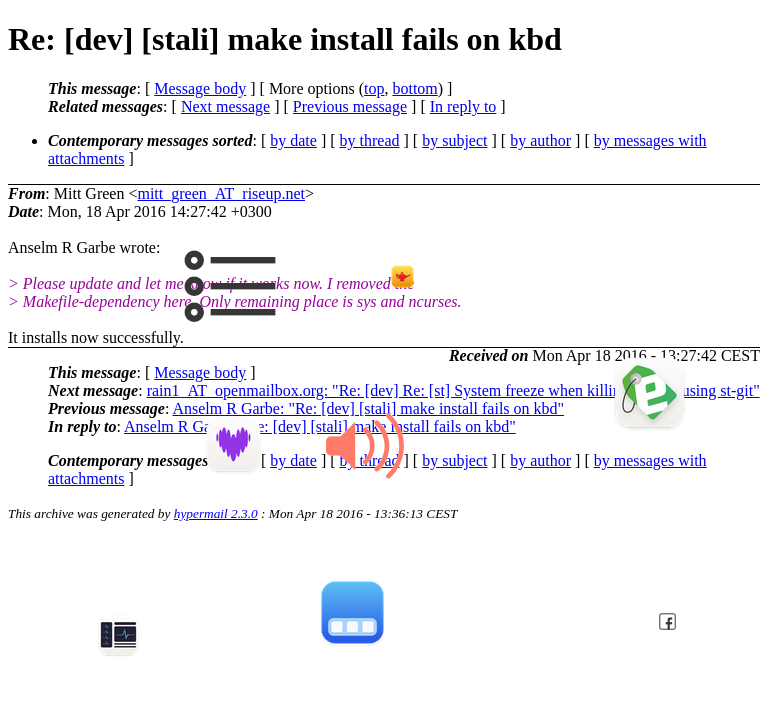 The width and height of the screenshot is (768, 720). I want to click on open the dock application, so click(352, 612).